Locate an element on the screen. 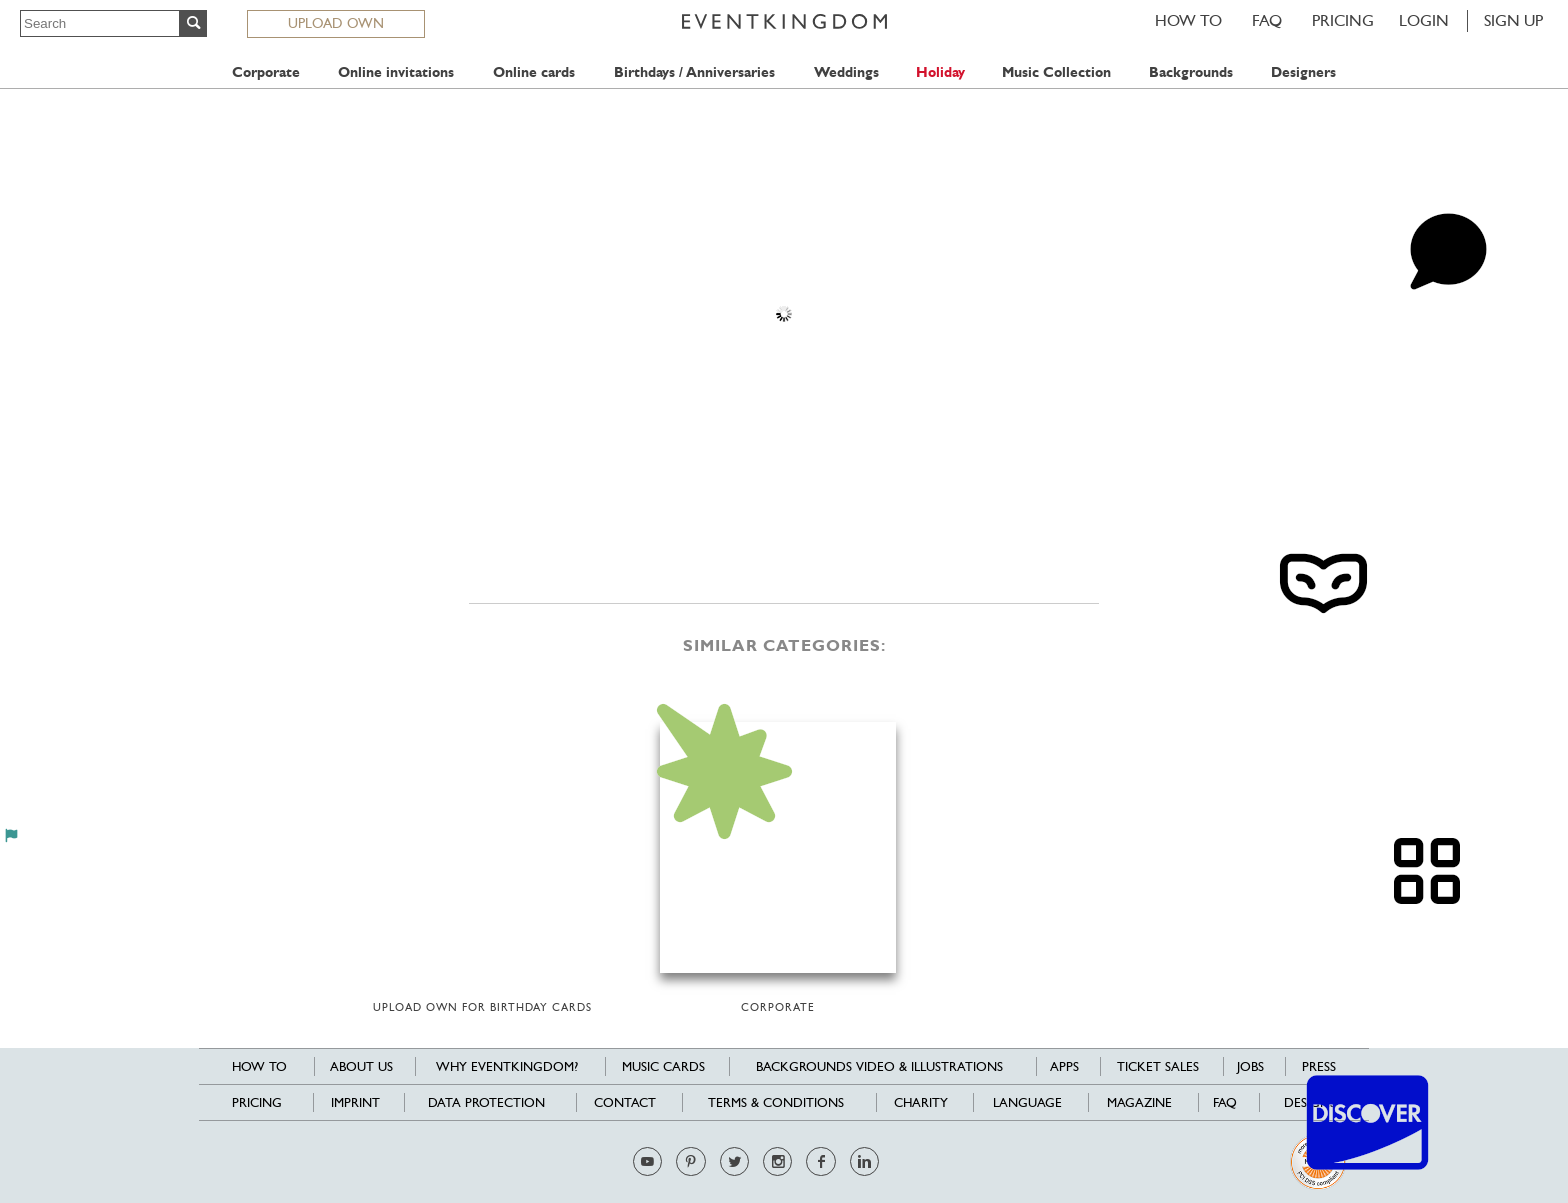  enable incognito or private browsing mode is located at coordinates (1323, 581).